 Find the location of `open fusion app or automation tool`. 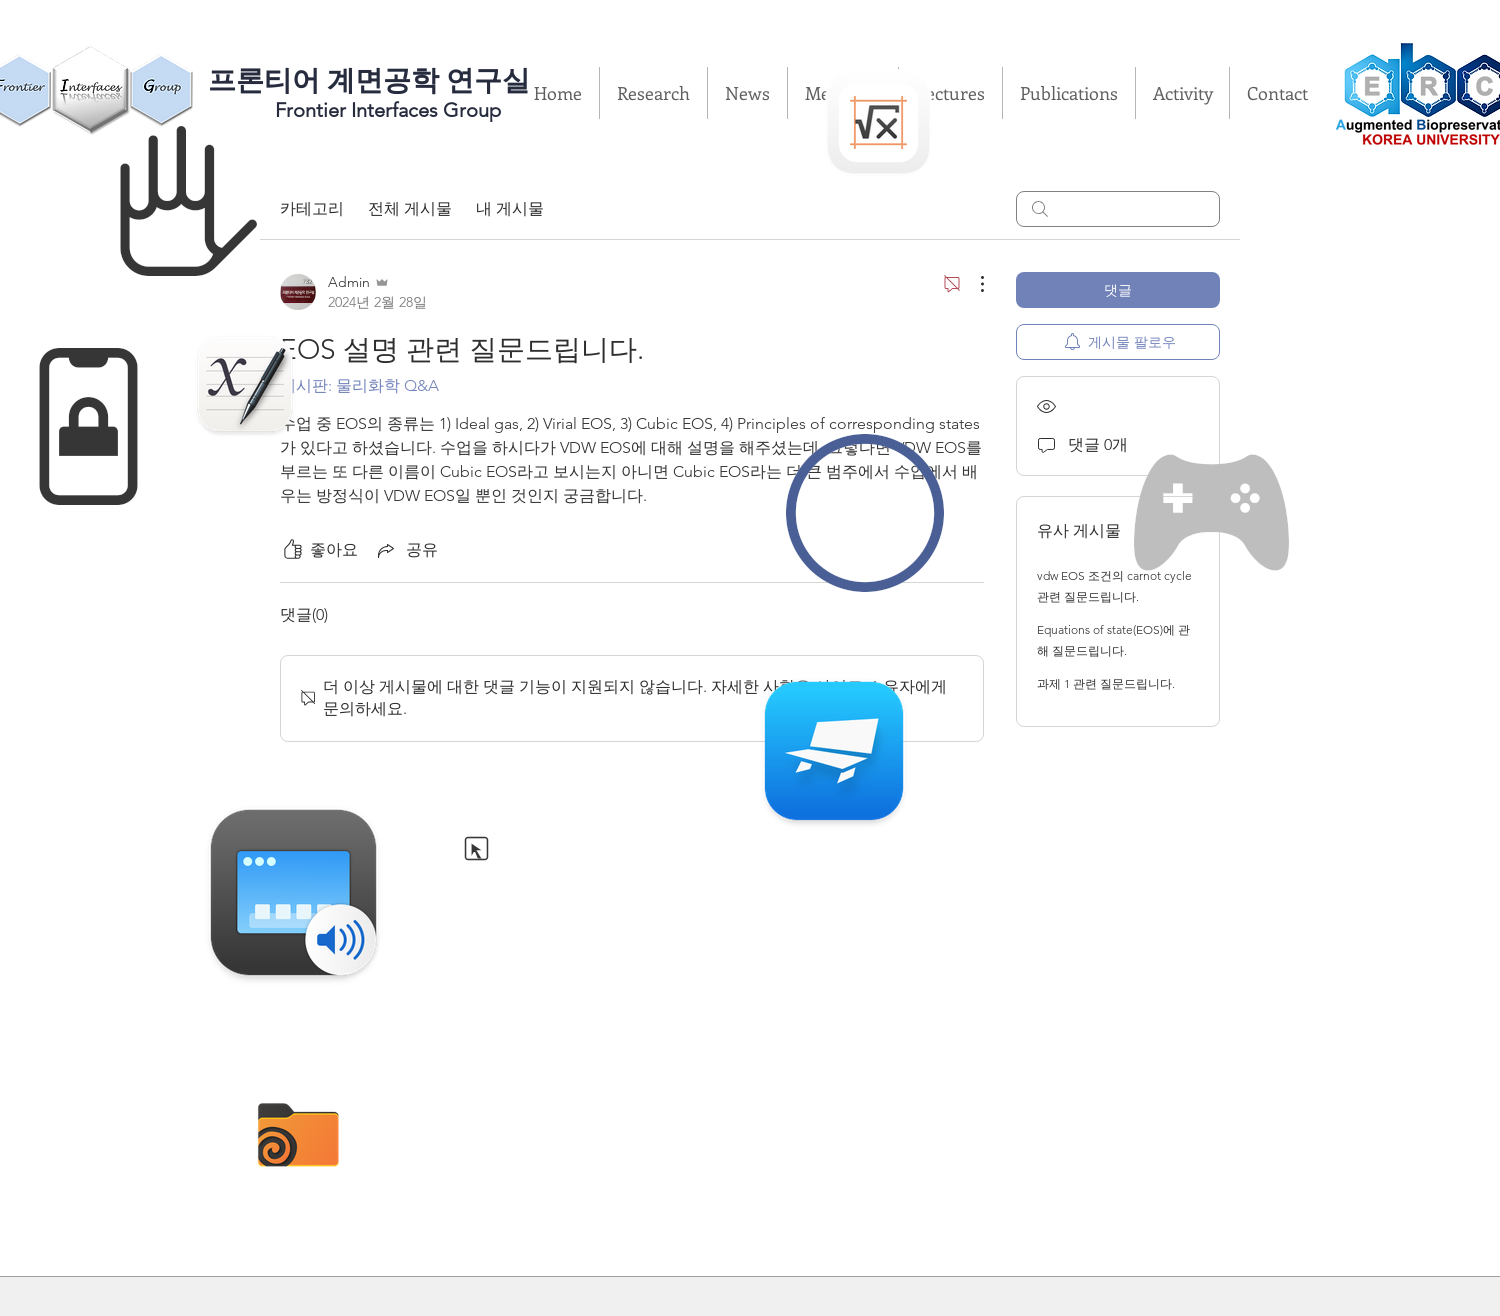

open fusion app or automation tool is located at coordinates (476, 848).